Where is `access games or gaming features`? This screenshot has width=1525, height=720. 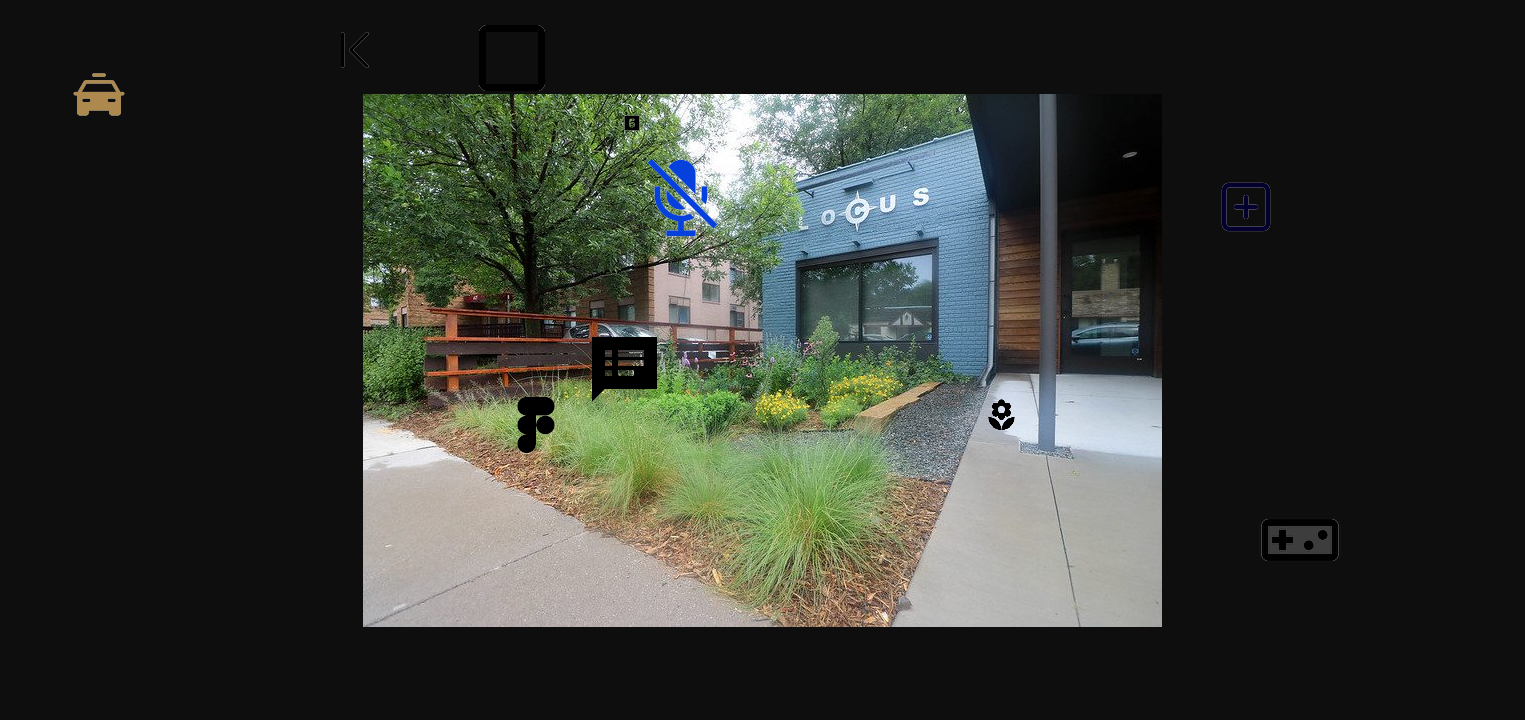
access games or gaming features is located at coordinates (1300, 540).